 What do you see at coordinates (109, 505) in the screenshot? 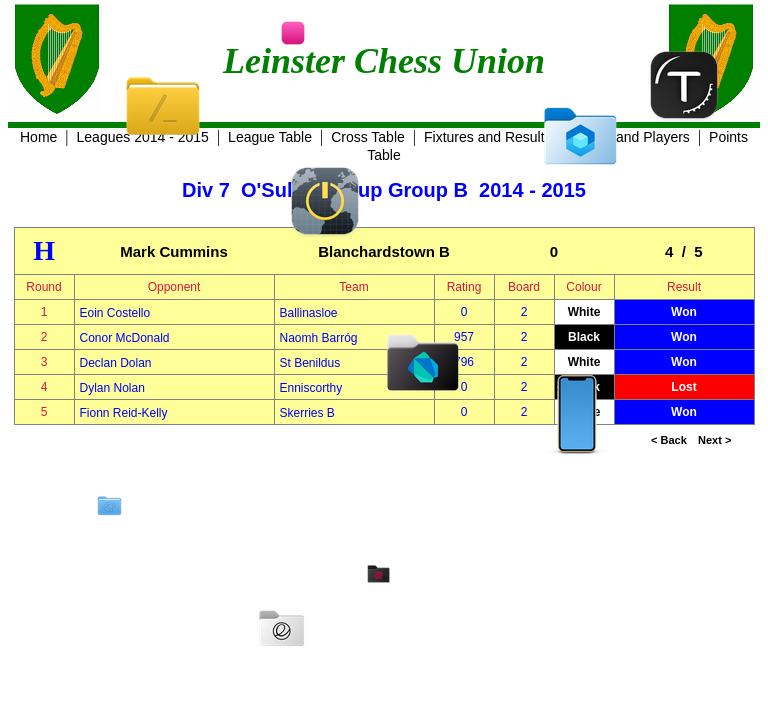
I see `open folder containing 2D artwork files` at bounding box center [109, 505].